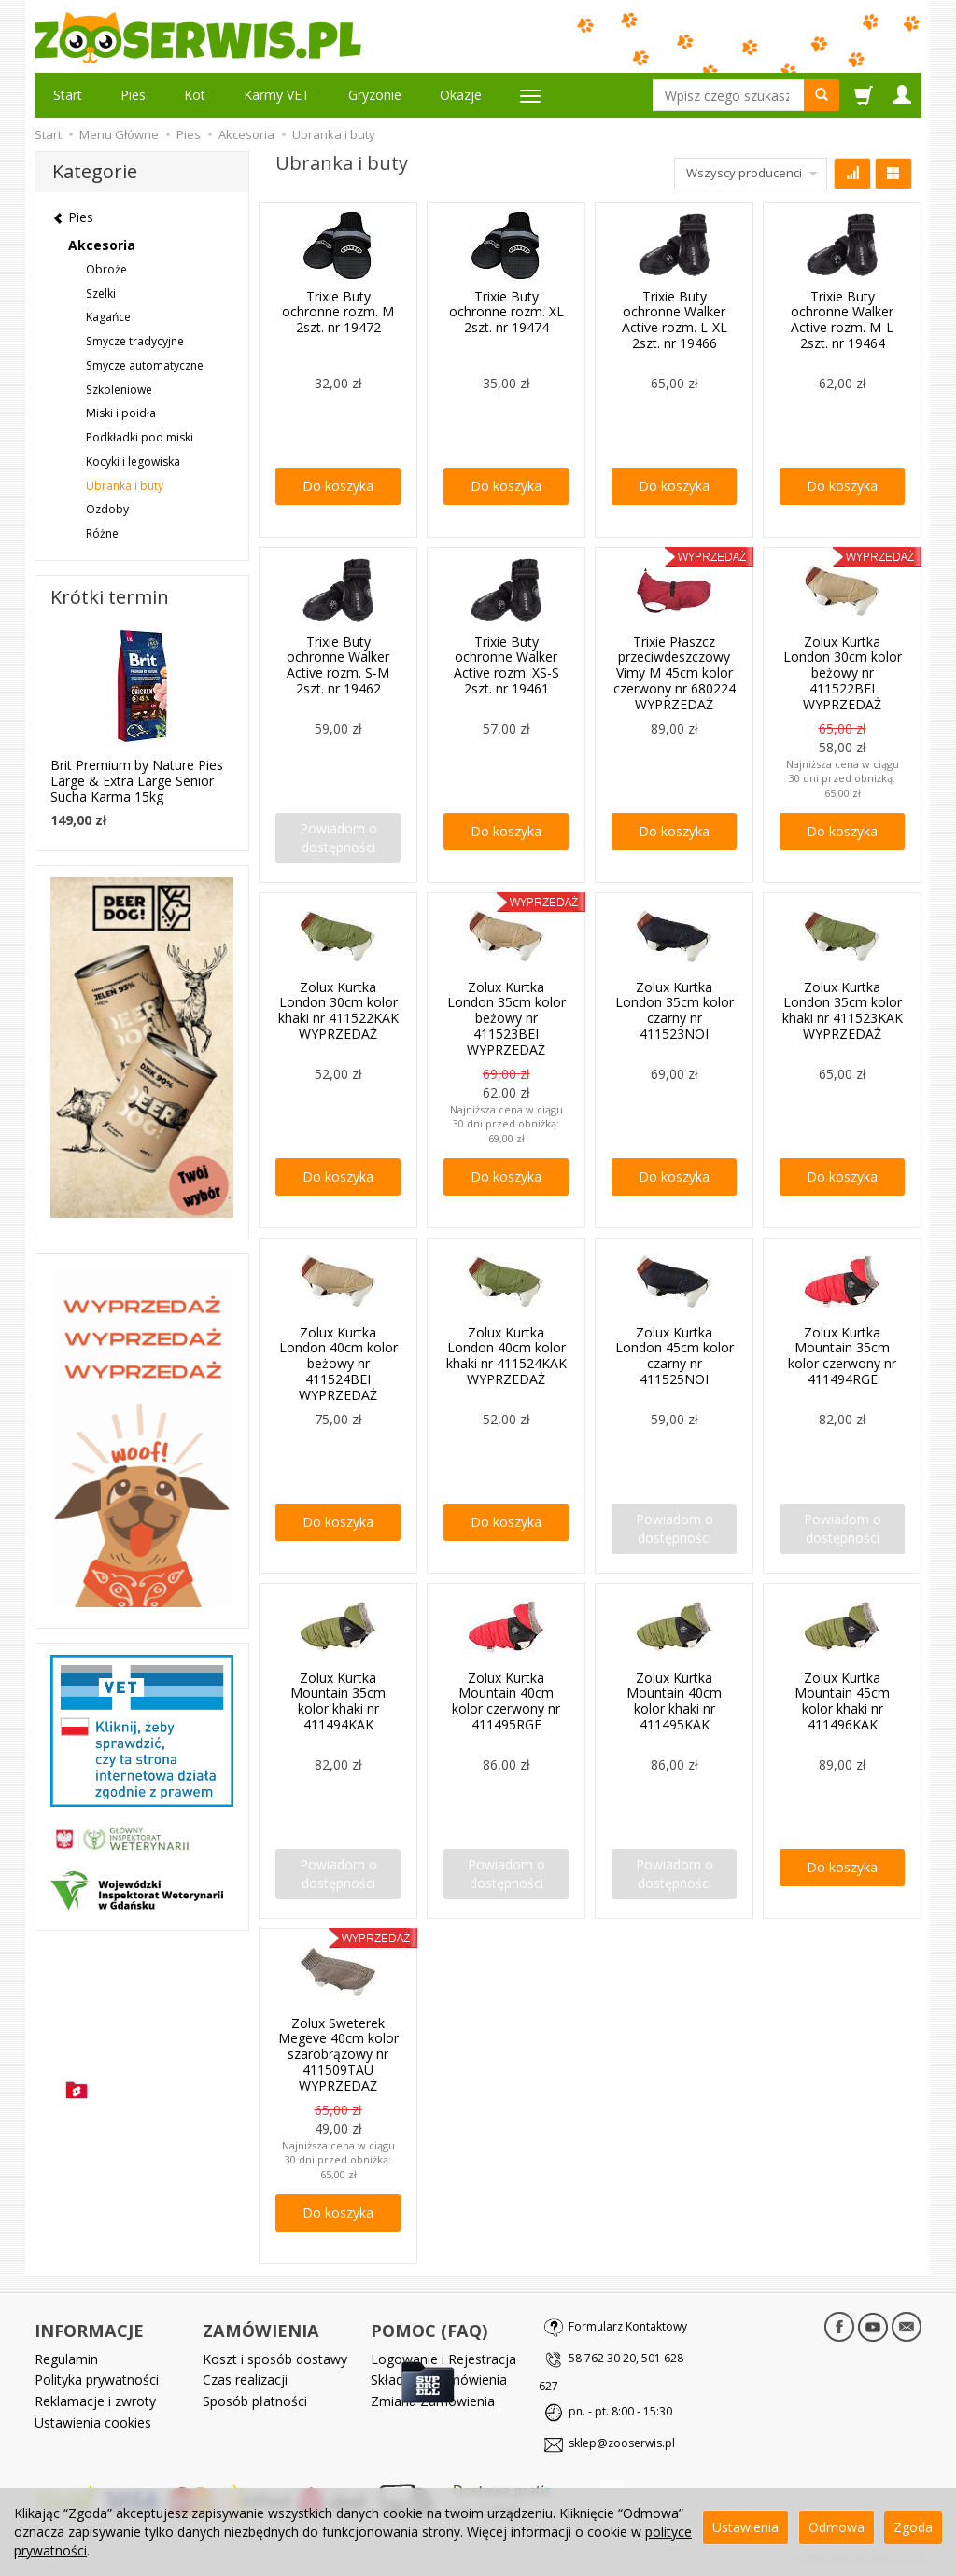 This screenshot has height=2576, width=956. Describe the element at coordinates (428, 2384) in the screenshot. I see `open folder containing Supercell games` at that location.